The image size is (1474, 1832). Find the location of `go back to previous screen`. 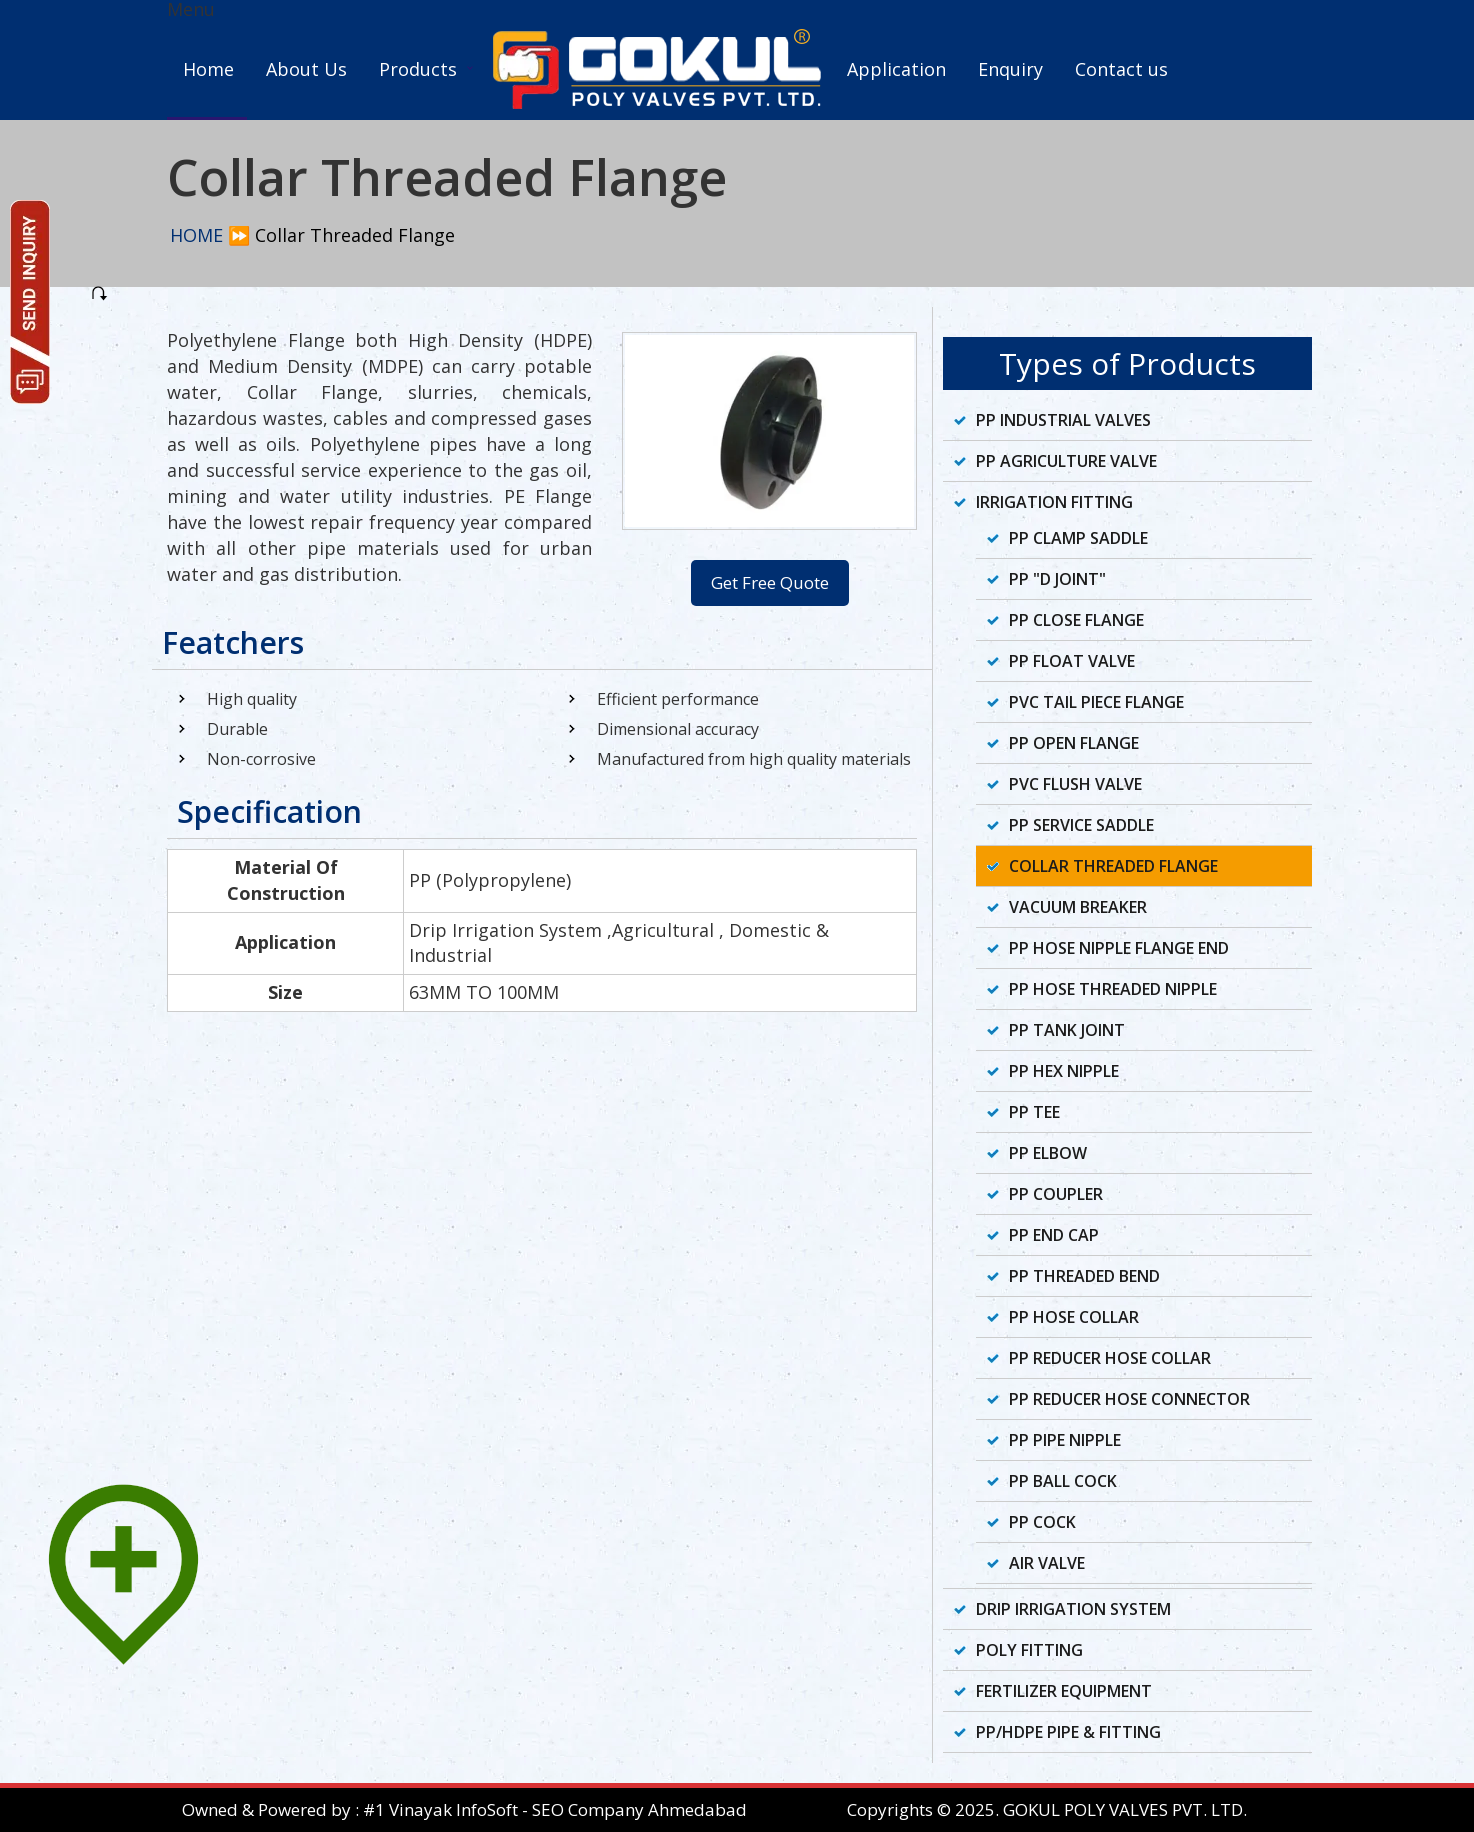

go back to previous screen is located at coordinates (99, 293).